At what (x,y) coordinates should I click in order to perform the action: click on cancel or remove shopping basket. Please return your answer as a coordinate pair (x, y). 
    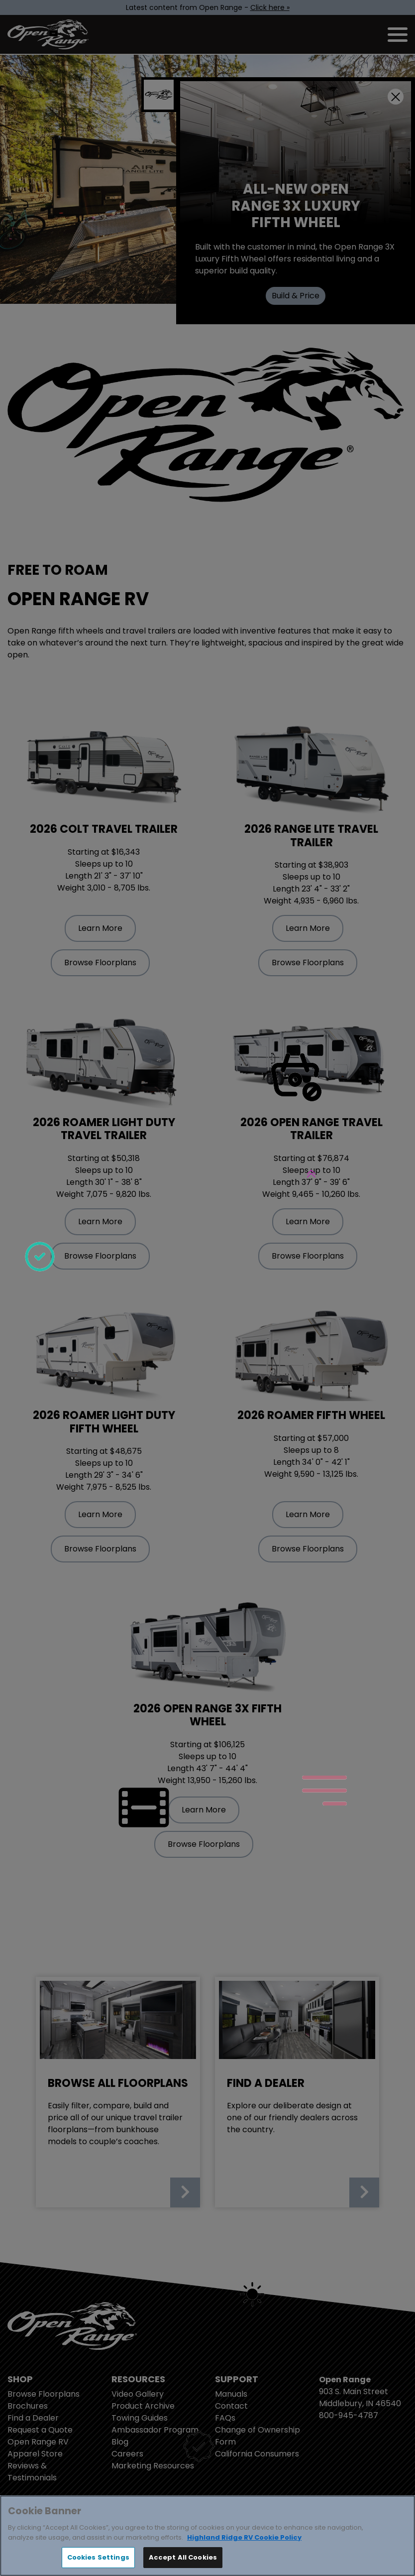
    Looking at the image, I should click on (295, 1075).